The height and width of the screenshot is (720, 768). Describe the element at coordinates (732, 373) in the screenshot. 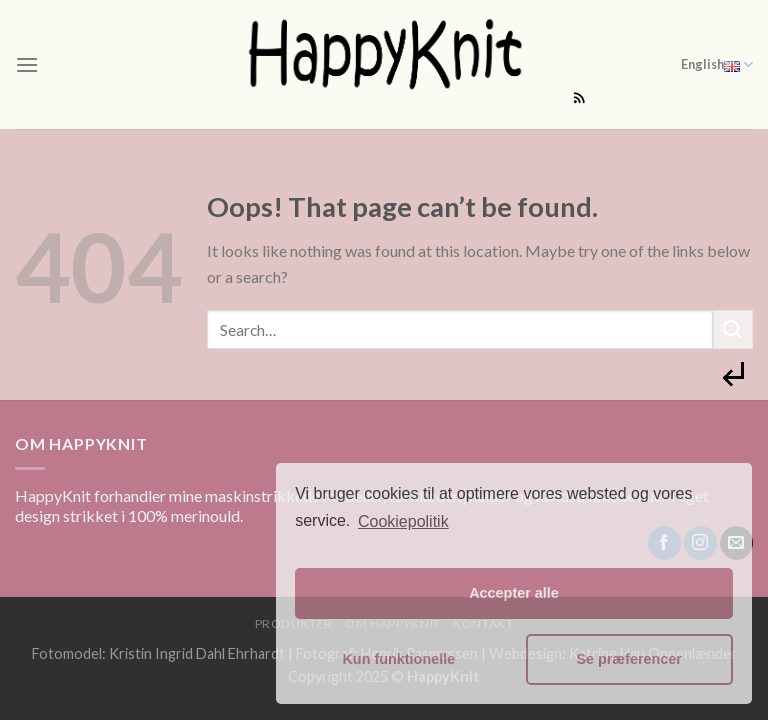

I see `navigate to parent folder or directory` at that location.